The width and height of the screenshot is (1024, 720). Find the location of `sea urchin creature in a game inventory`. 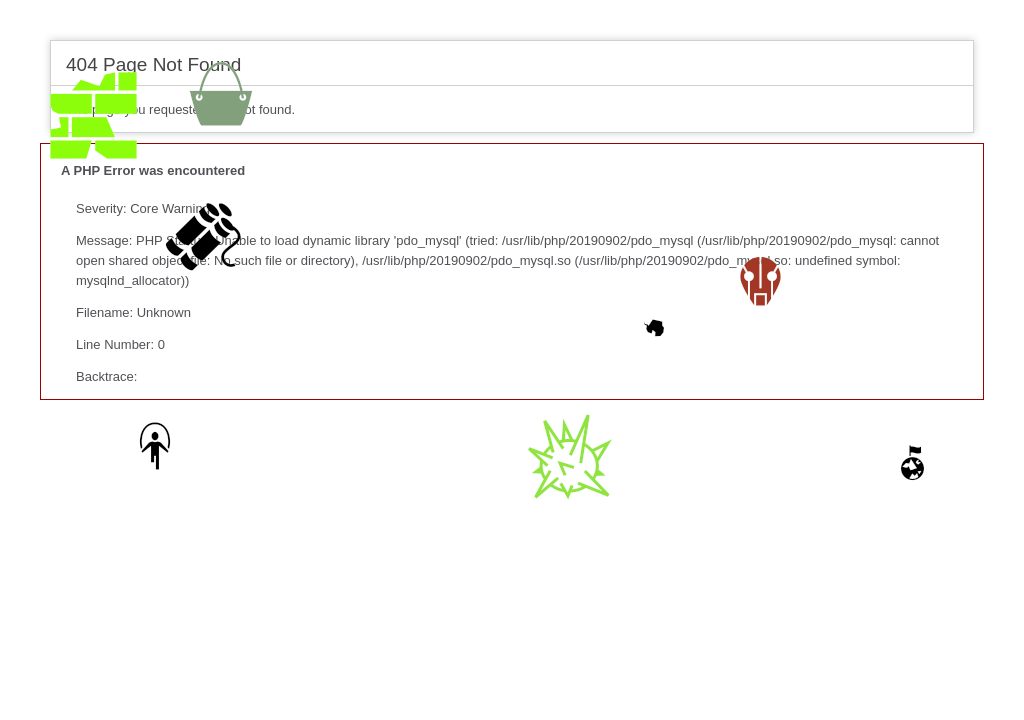

sea urchin creature in a game inventory is located at coordinates (570, 457).